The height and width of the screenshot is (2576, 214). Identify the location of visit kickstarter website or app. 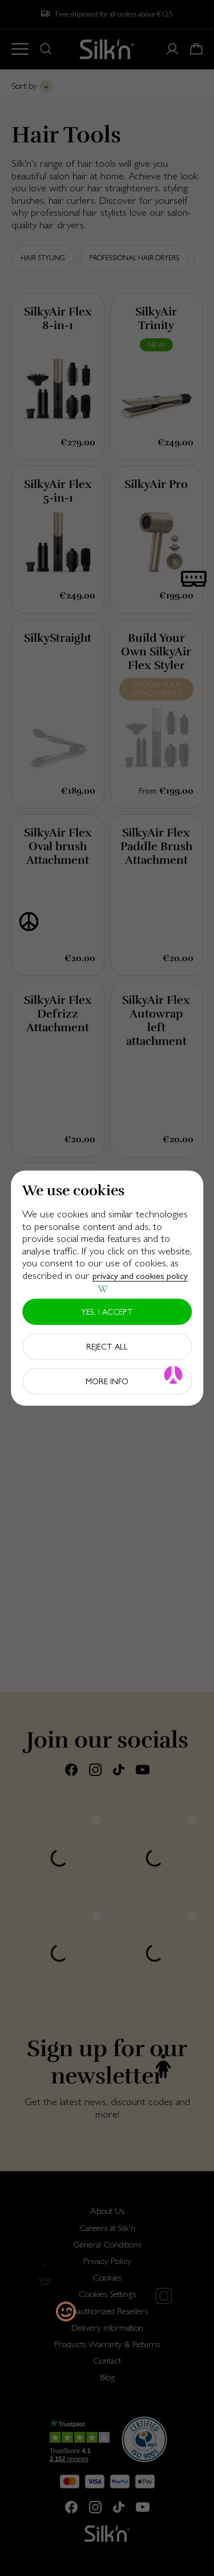
(164, 2296).